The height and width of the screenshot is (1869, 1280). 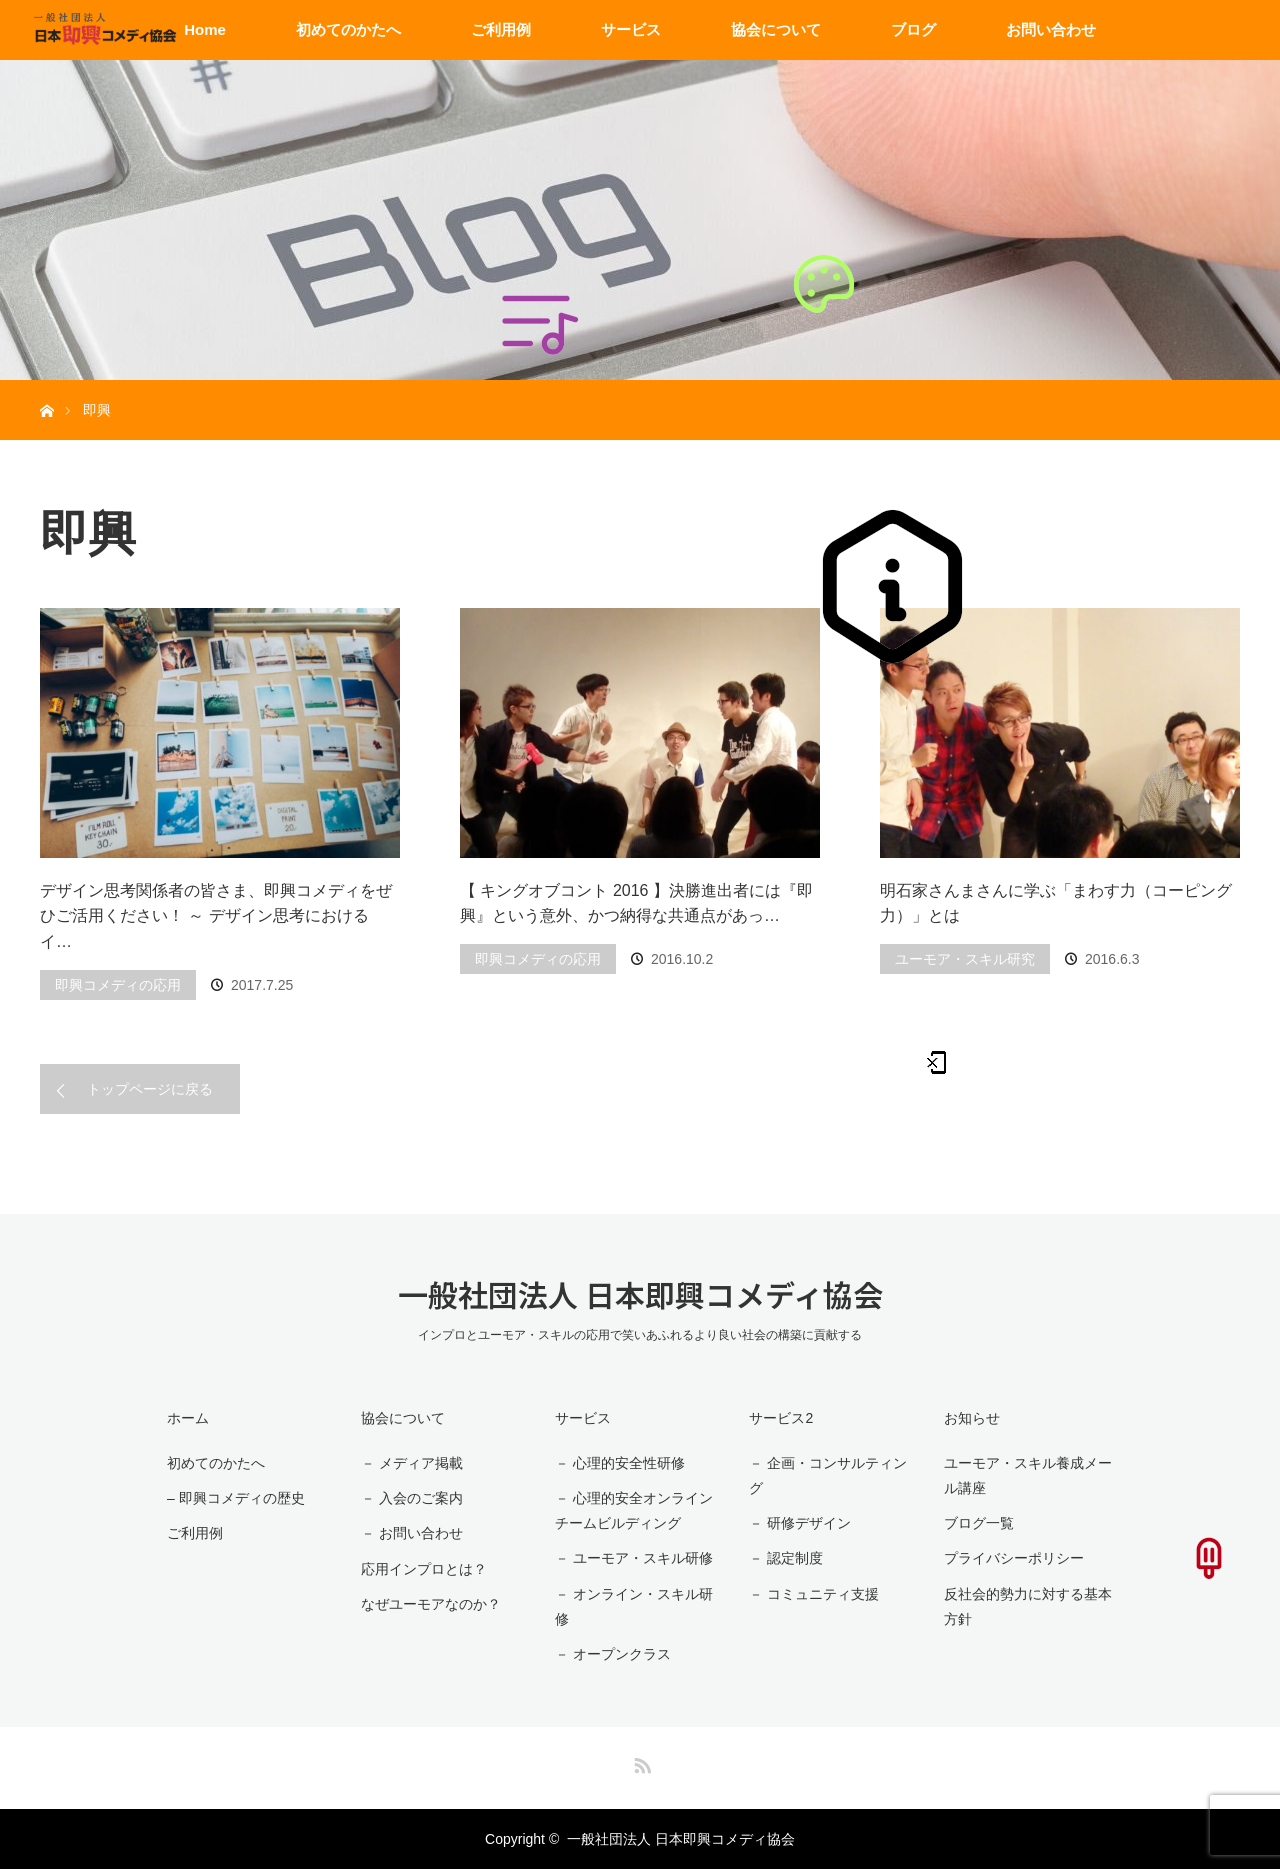 What do you see at coordinates (1209, 1558) in the screenshot?
I see `indicates frozen treats or ice cream category` at bounding box center [1209, 1558].